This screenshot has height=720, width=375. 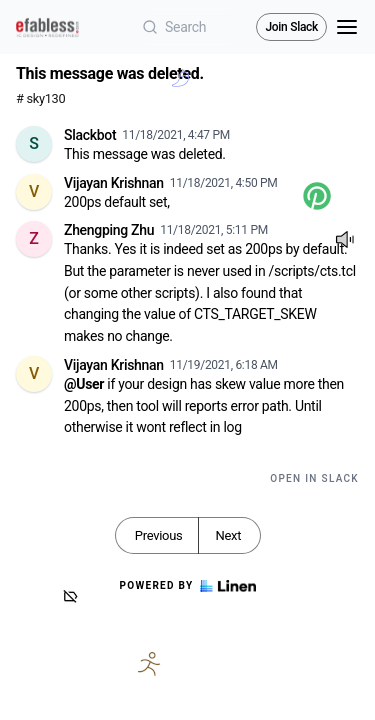 I want to click on indicates spicy or hot food option, so click(x=181, y=78).